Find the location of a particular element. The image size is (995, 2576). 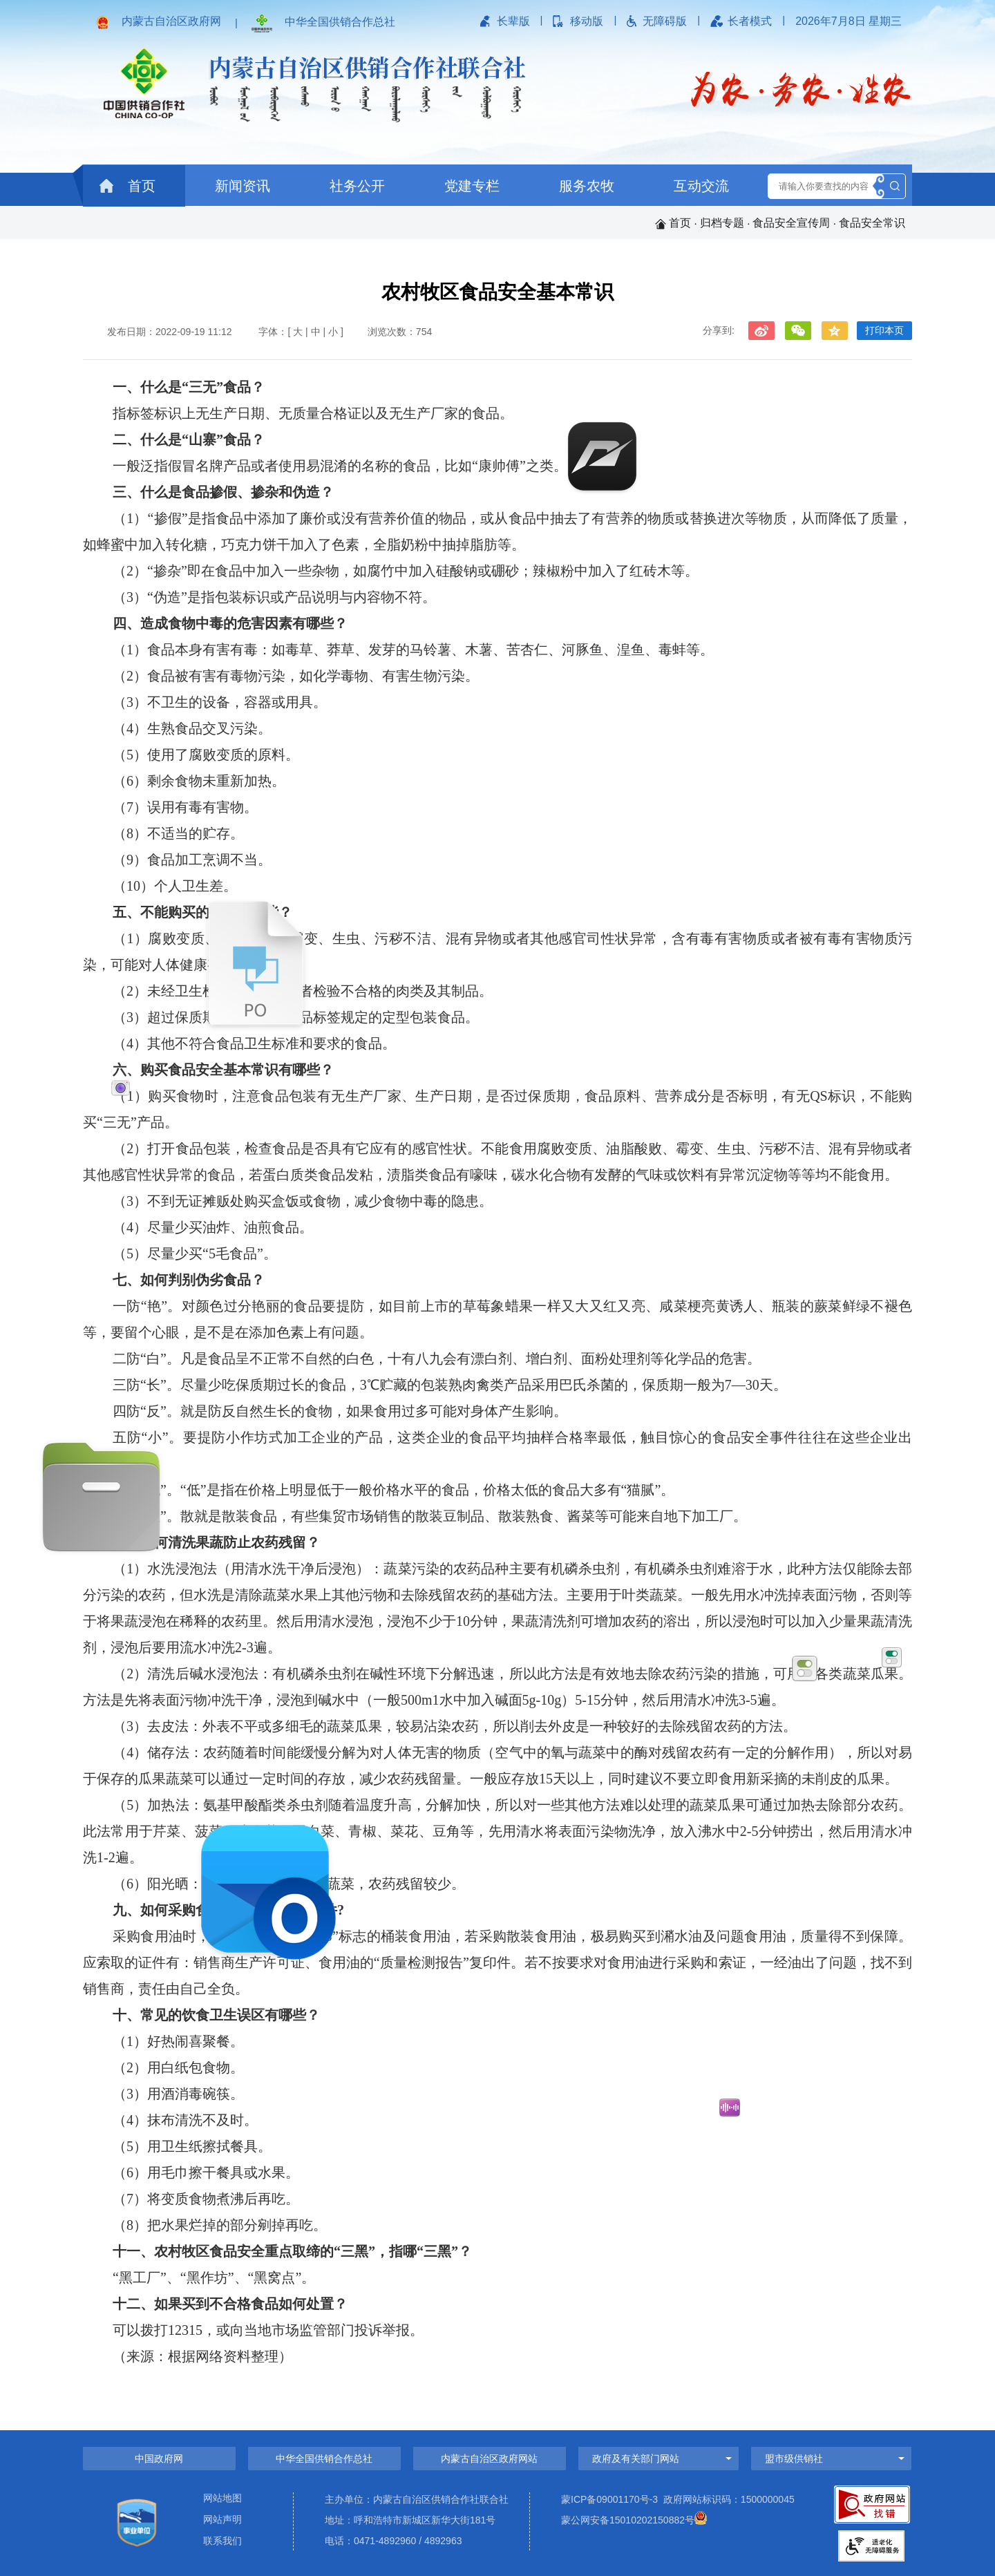

a PO translation file is located at coordinates (256, 965).